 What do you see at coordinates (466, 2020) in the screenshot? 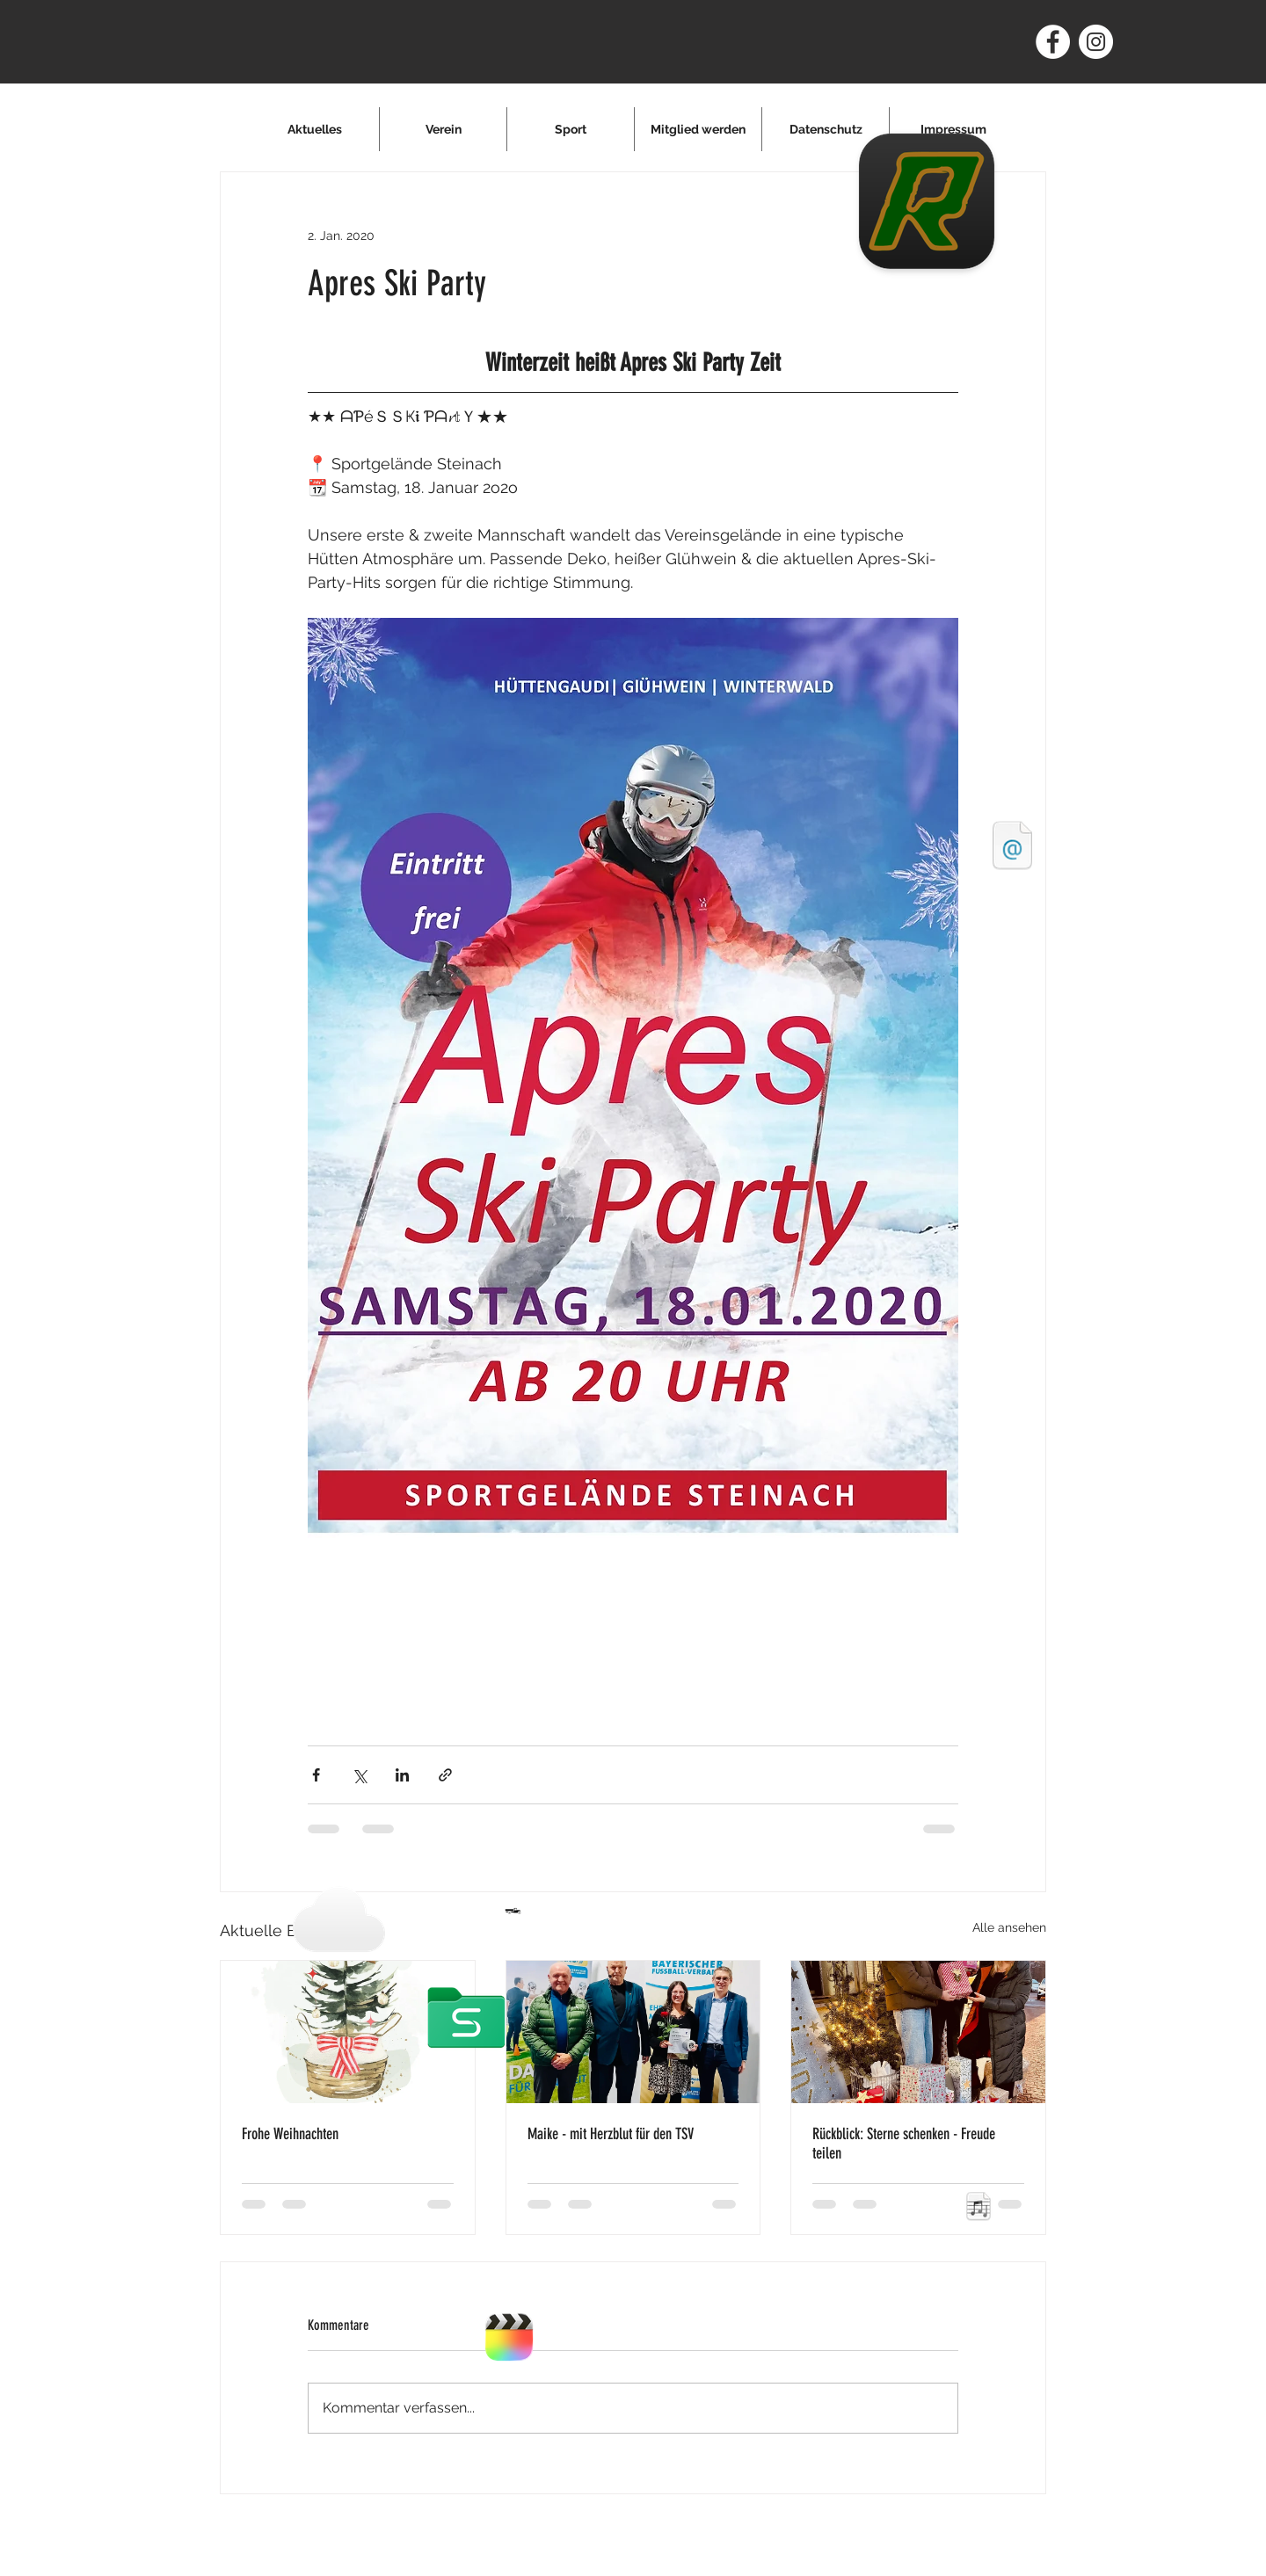
I see `open folder containing WPS spreadsheet files` at bounding box center [466, 2020].